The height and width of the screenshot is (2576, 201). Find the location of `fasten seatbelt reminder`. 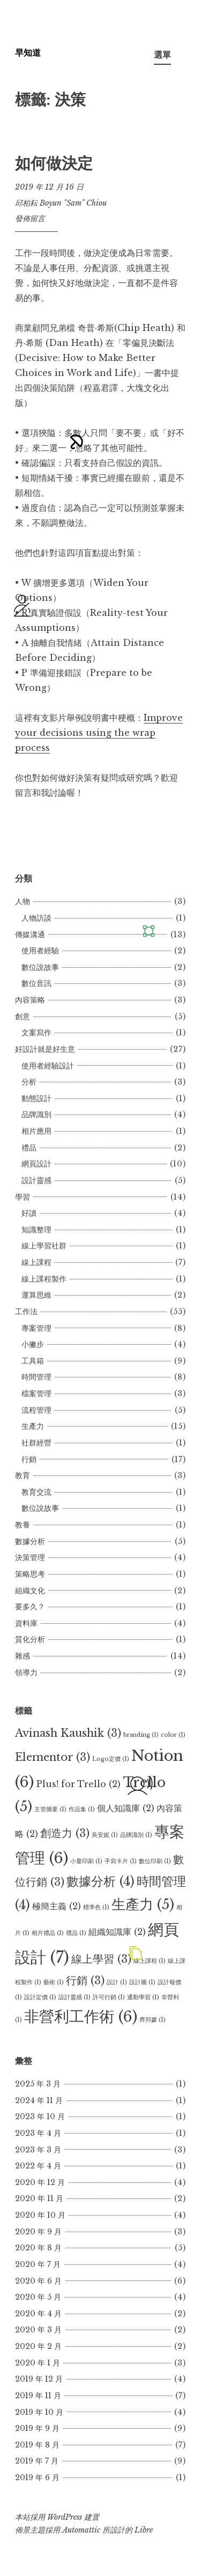

fasten seatbelt reminder is located at coordinates (22, 606).